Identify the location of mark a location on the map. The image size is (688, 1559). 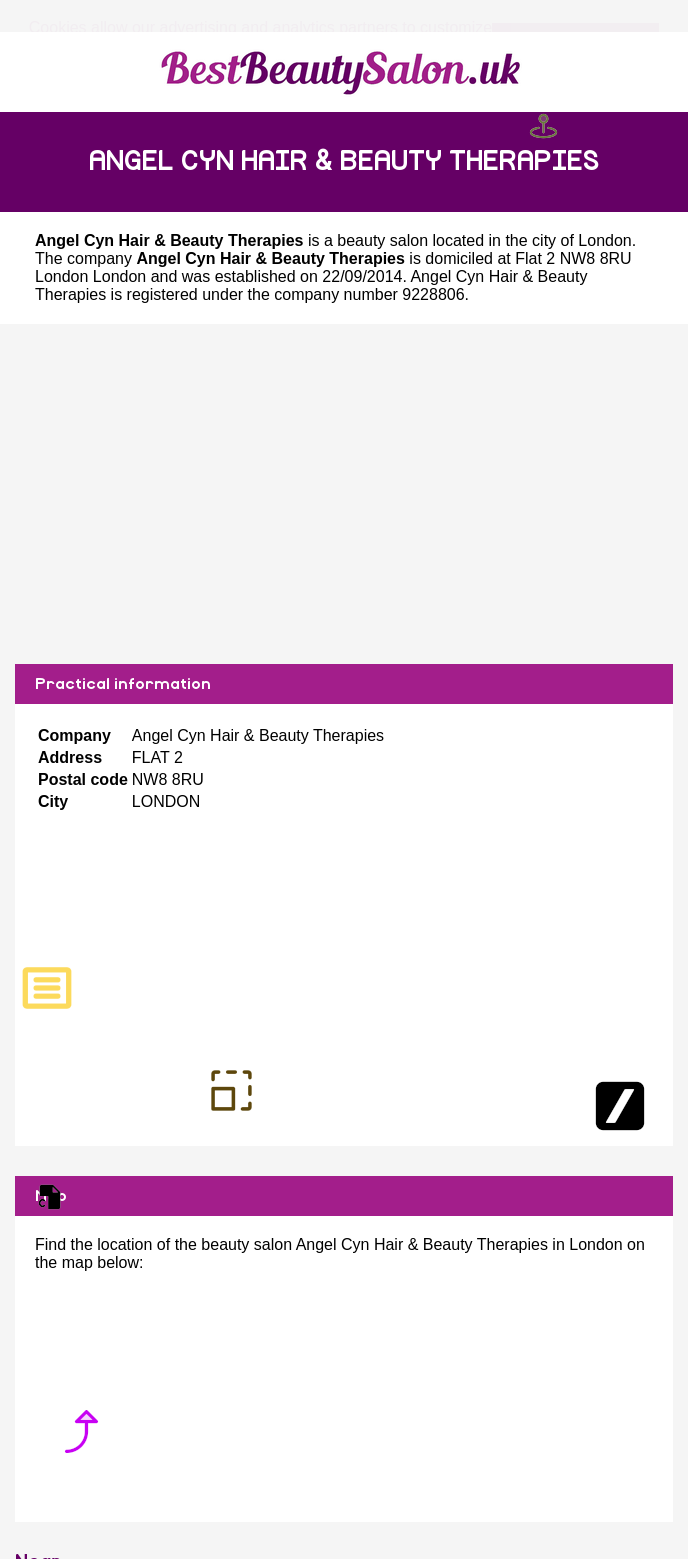
(543, 126).